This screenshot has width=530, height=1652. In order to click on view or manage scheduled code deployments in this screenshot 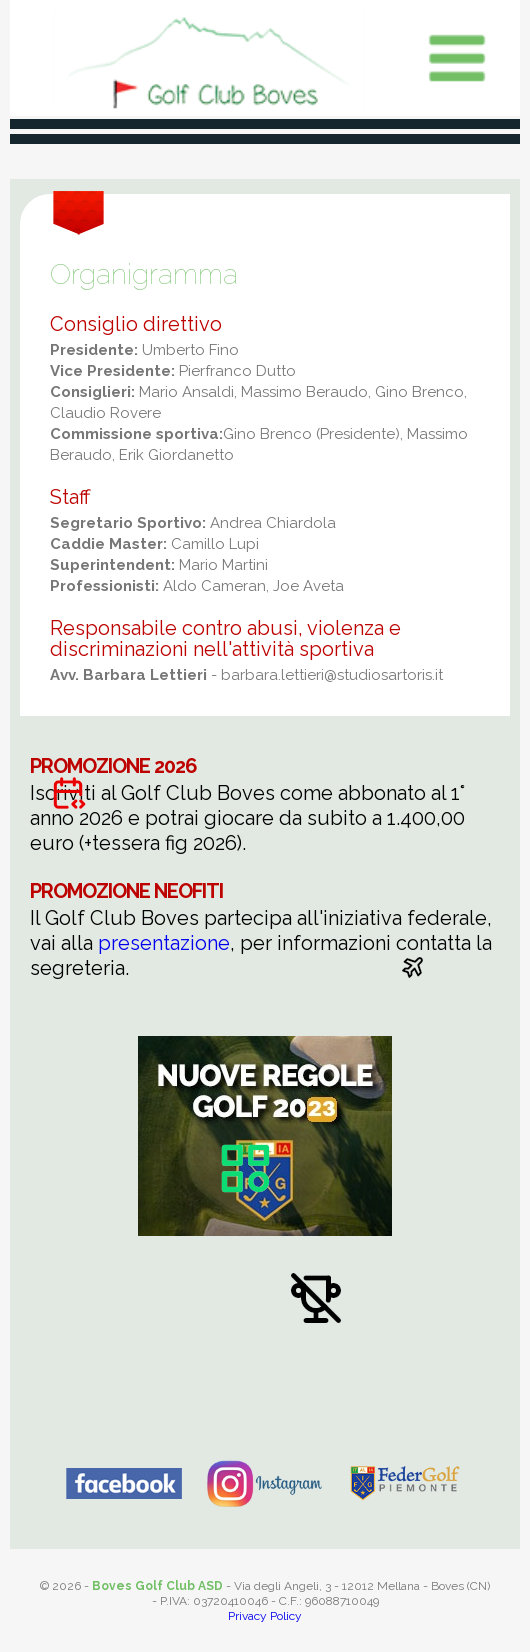, I will do `click(68, 793)`.